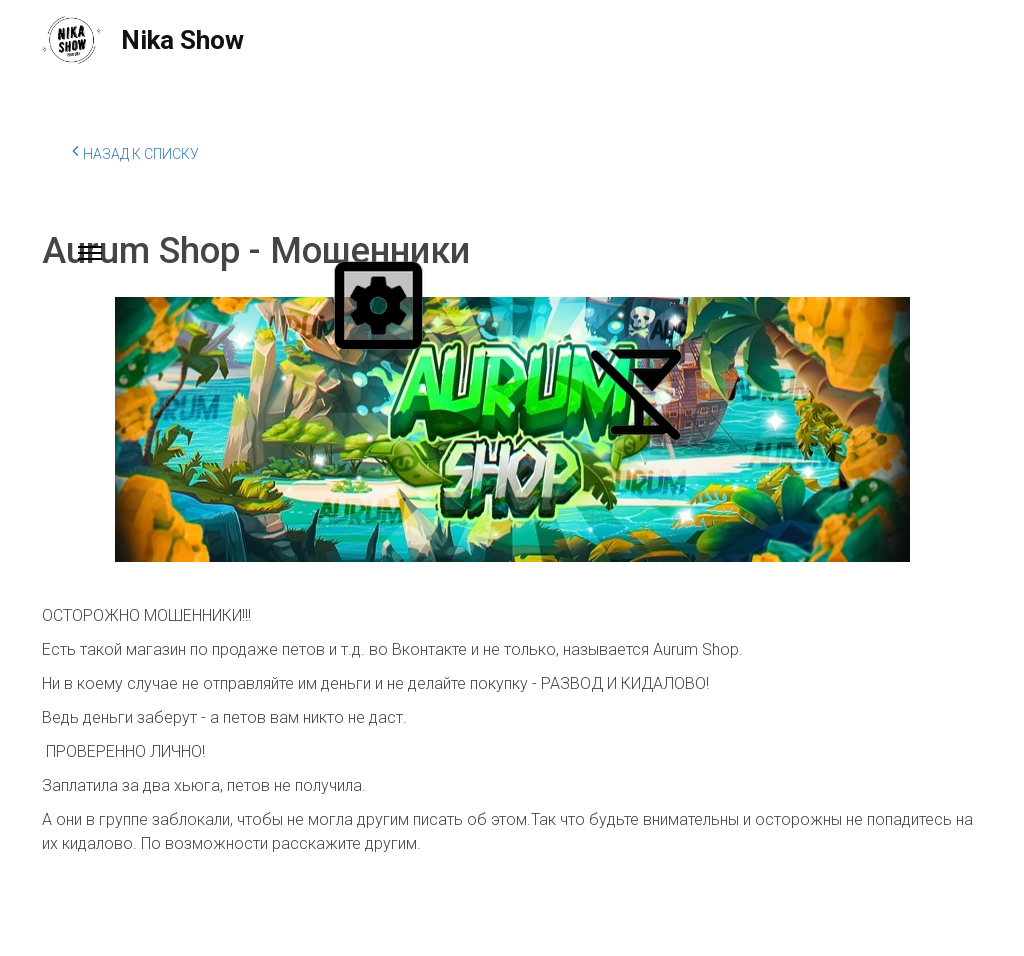 The image size is (1024, 956). What do you see at coordinates (378, 305) in the screenshot?
I see `access application settings` at bounding box center [378, 305].